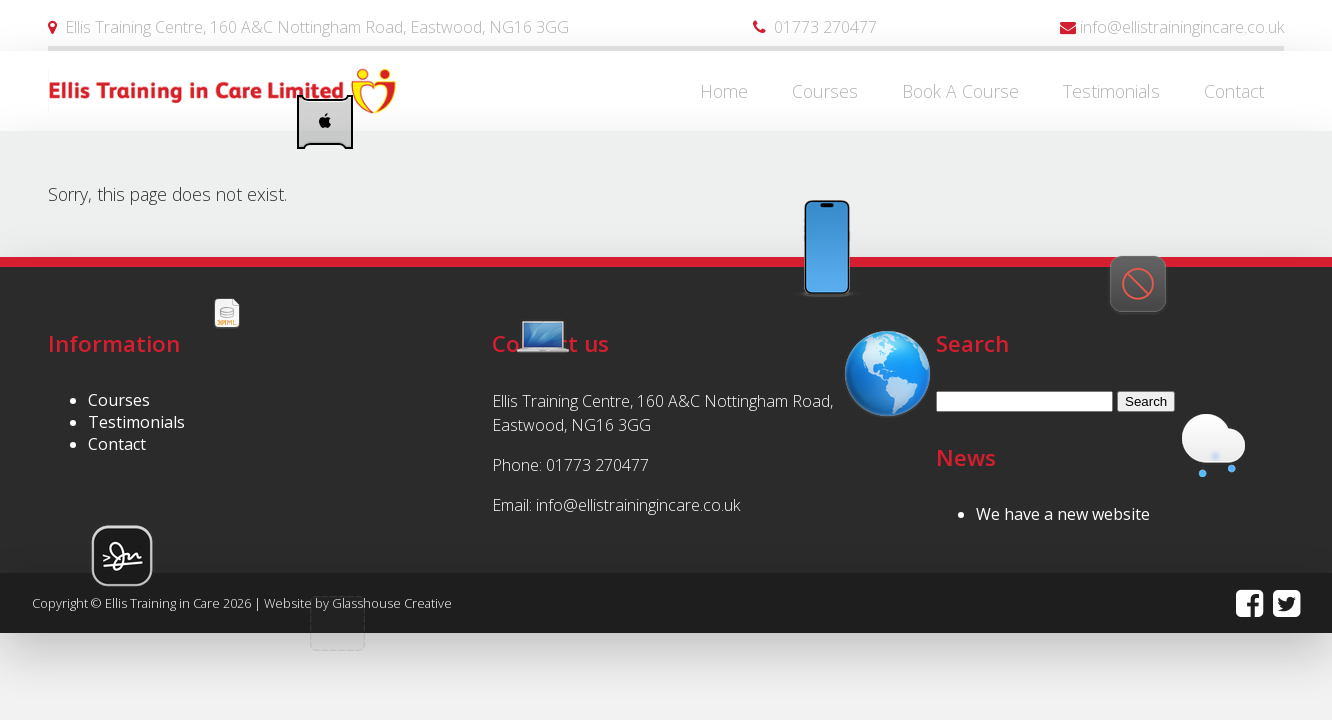 Image resolution: width=1332 pixels, height=720 pixels. What do you see at coordinates (887, 373) in the screenshot?
I see `access bookmarked websites or locations` at bounding box center [887, 373].